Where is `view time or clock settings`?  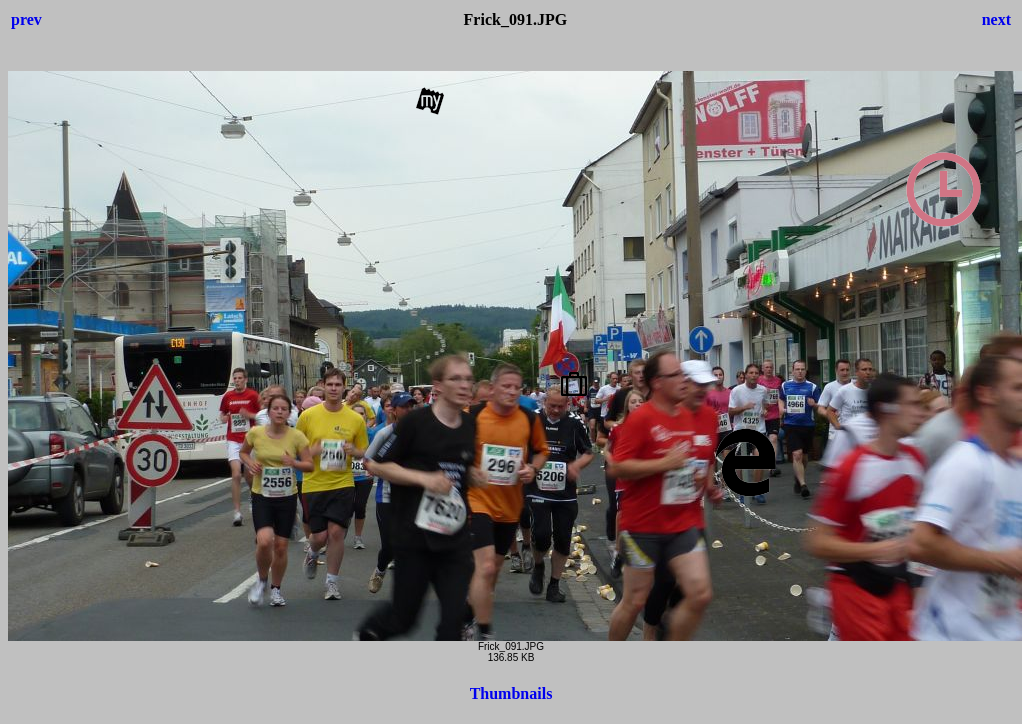
view time or clock settings is located at coordinates (943, 189).